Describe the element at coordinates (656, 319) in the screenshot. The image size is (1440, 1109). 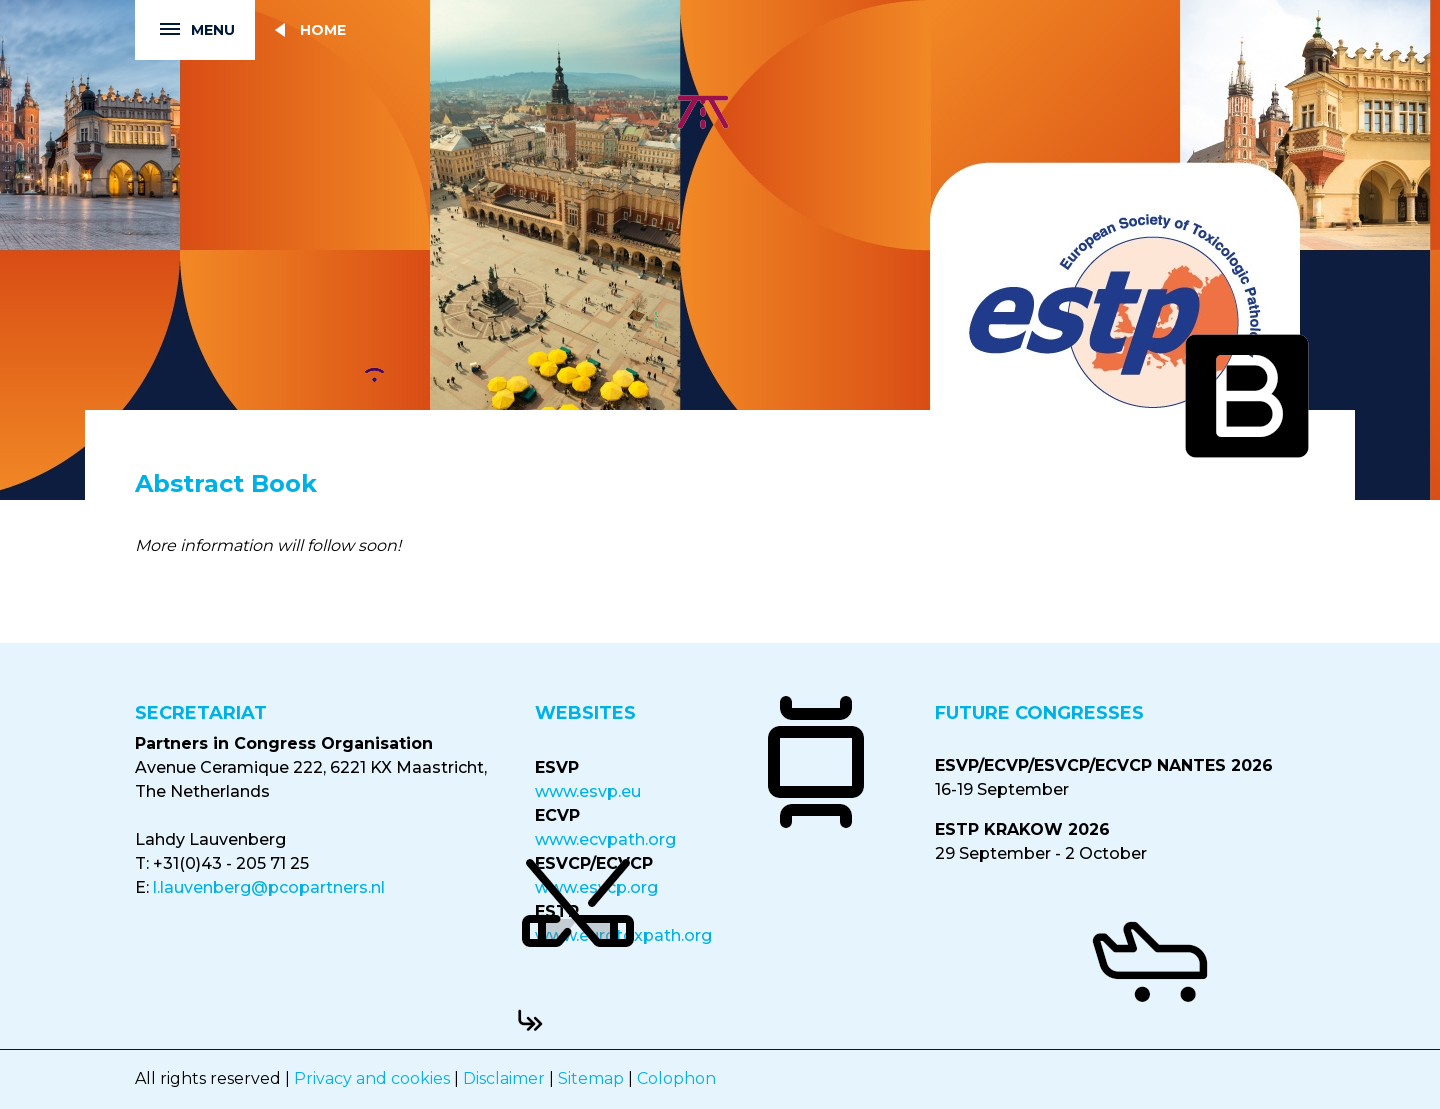
I see `open more options menu` at that location.